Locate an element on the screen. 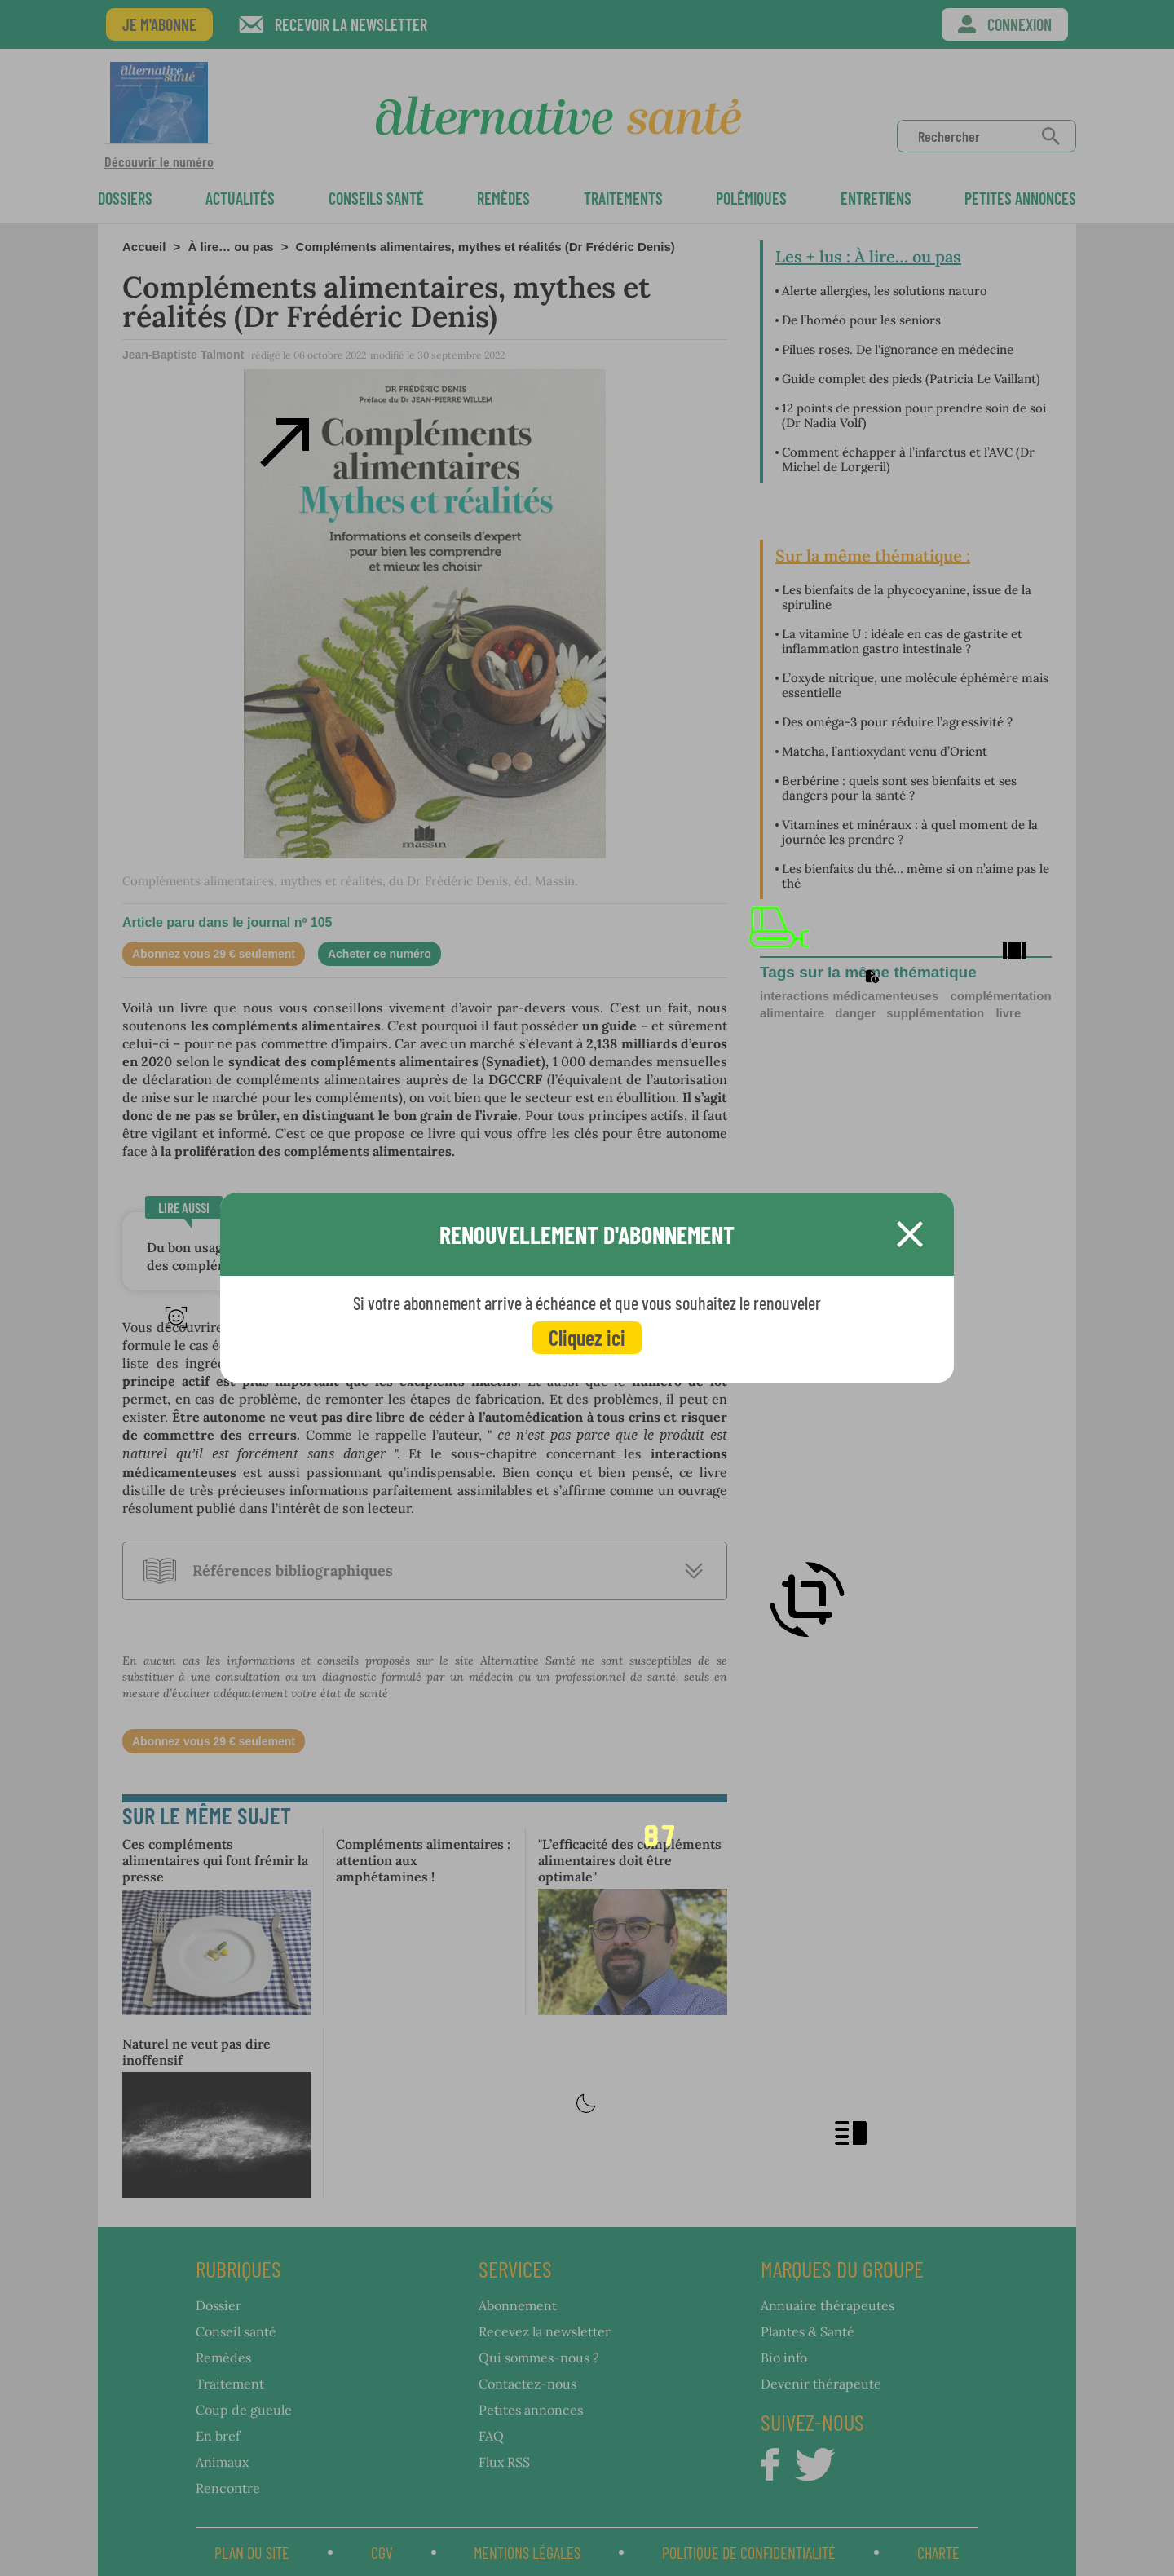 The height and width of the screenshot is (2576, 1174). toggle vertical split view layout is located at coordinates (850, 2133).